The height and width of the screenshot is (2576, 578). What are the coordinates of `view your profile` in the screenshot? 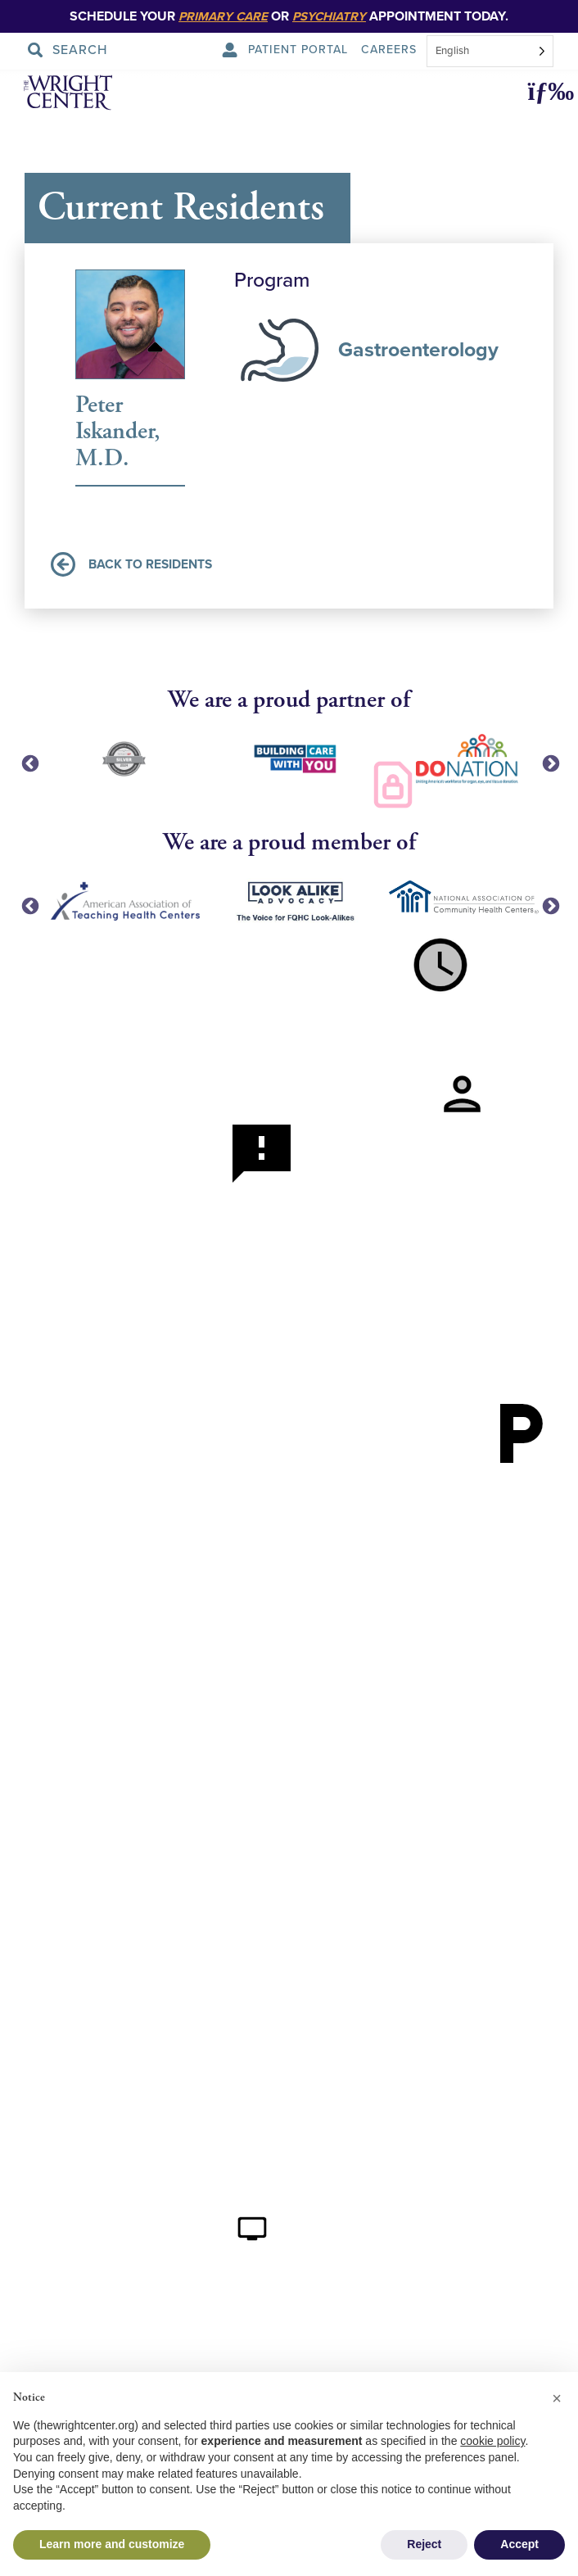 It's located at (462, 1093).